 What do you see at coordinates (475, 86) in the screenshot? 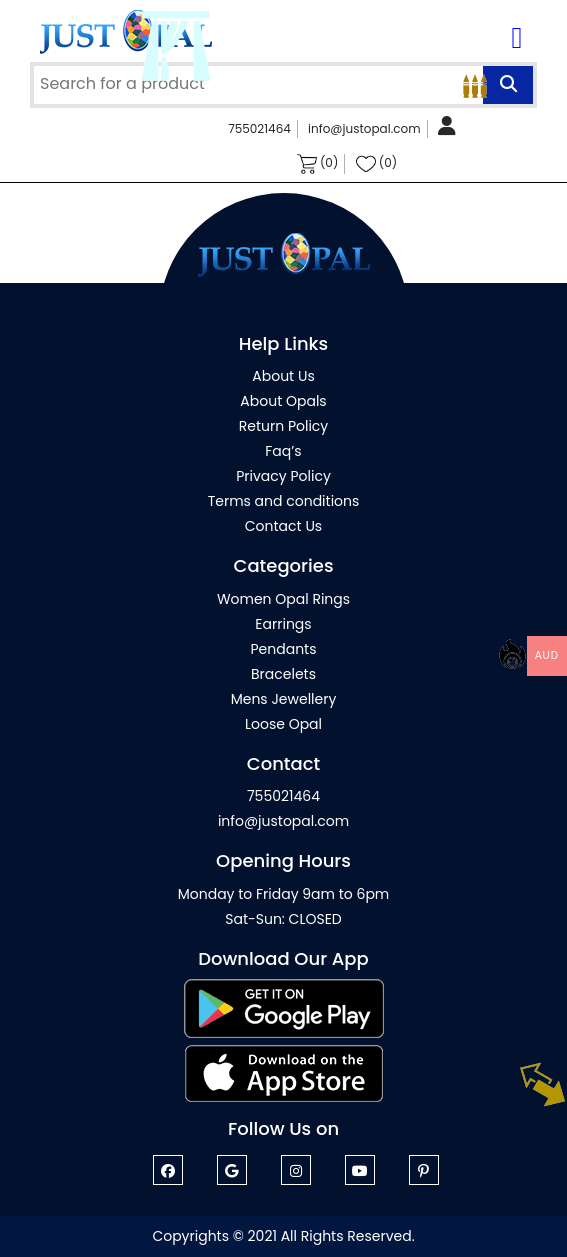
I see `ammunition or bullet inventory indicator` at bounding box center [475, 86].